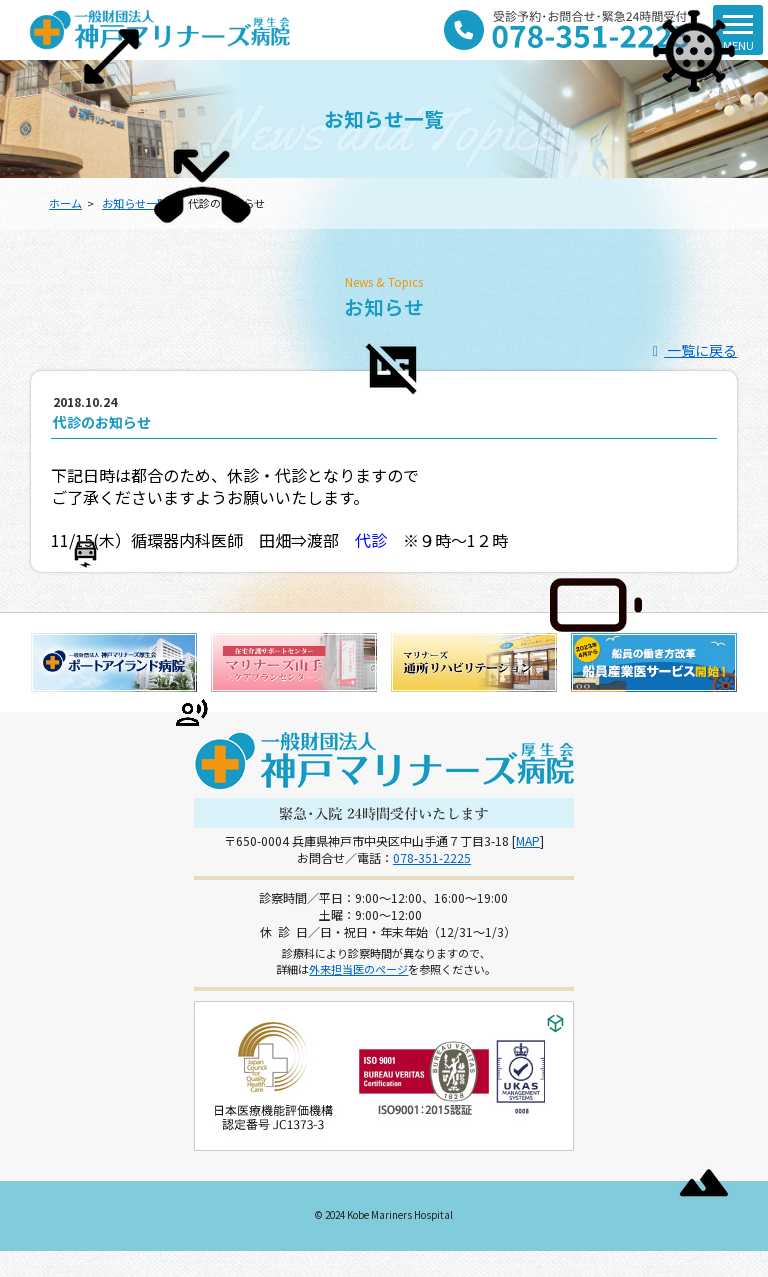 This screenshot has width=768, height=1277. Describe the element at coordinates (192, 713) in the screenshot. I see `activate voice recording or dictation` at that location.